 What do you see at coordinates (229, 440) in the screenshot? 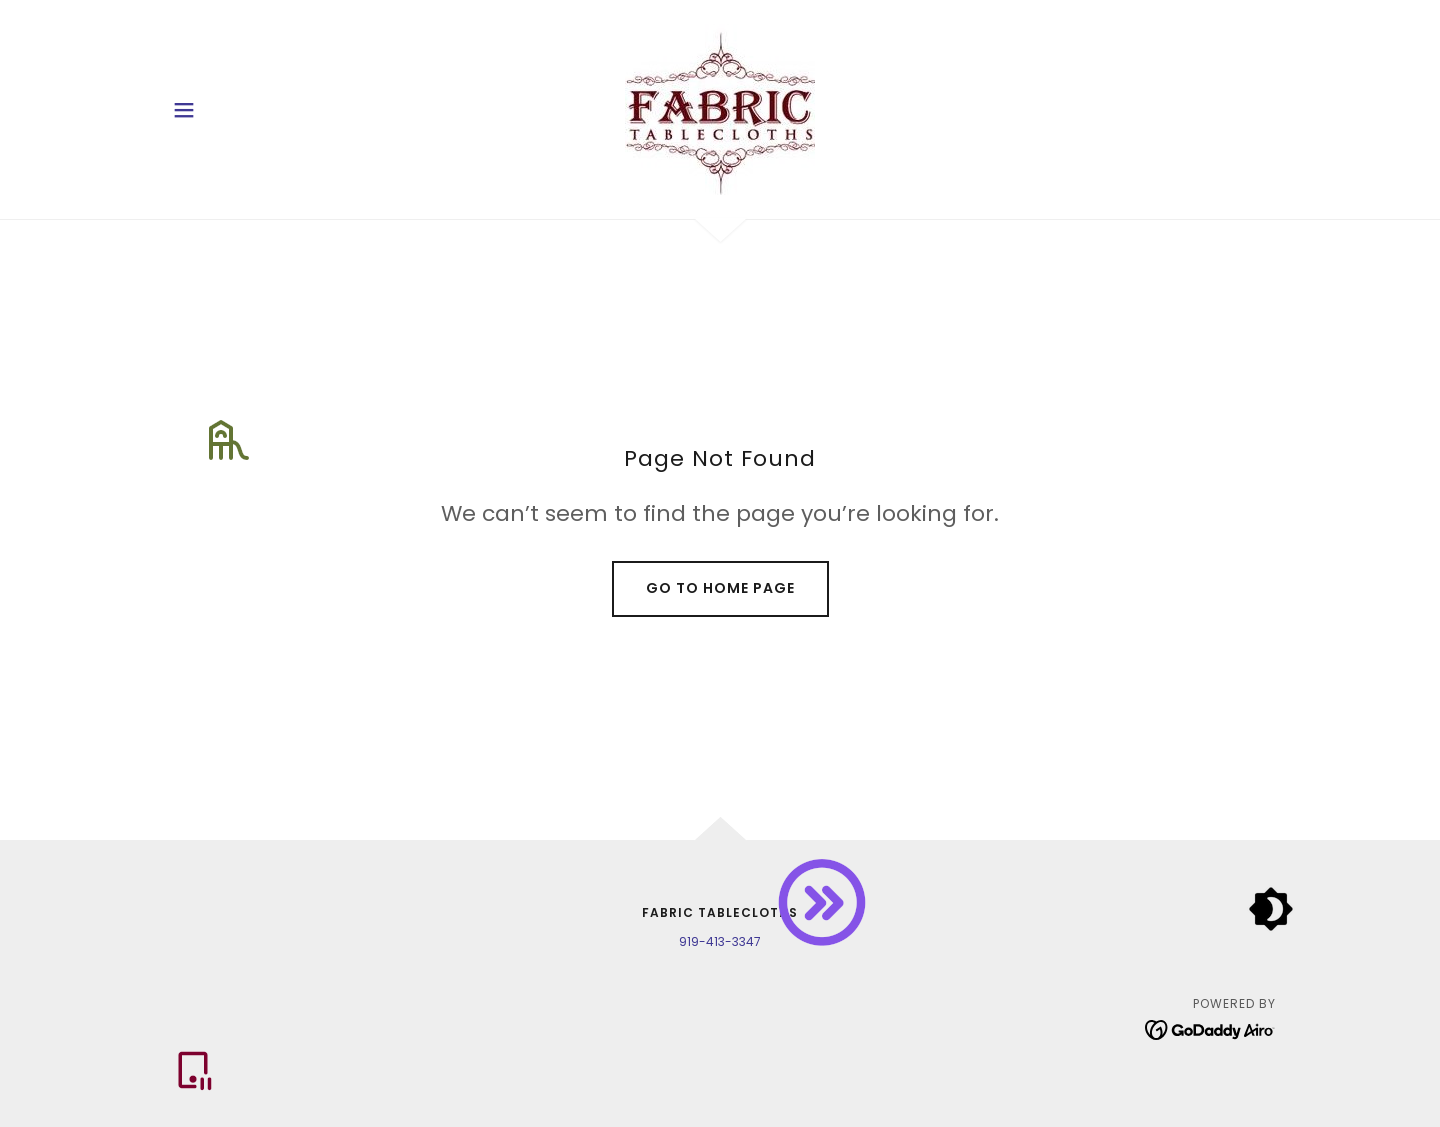
I see `access playground or outdoor equipment information` at bounding box center [229, 440].